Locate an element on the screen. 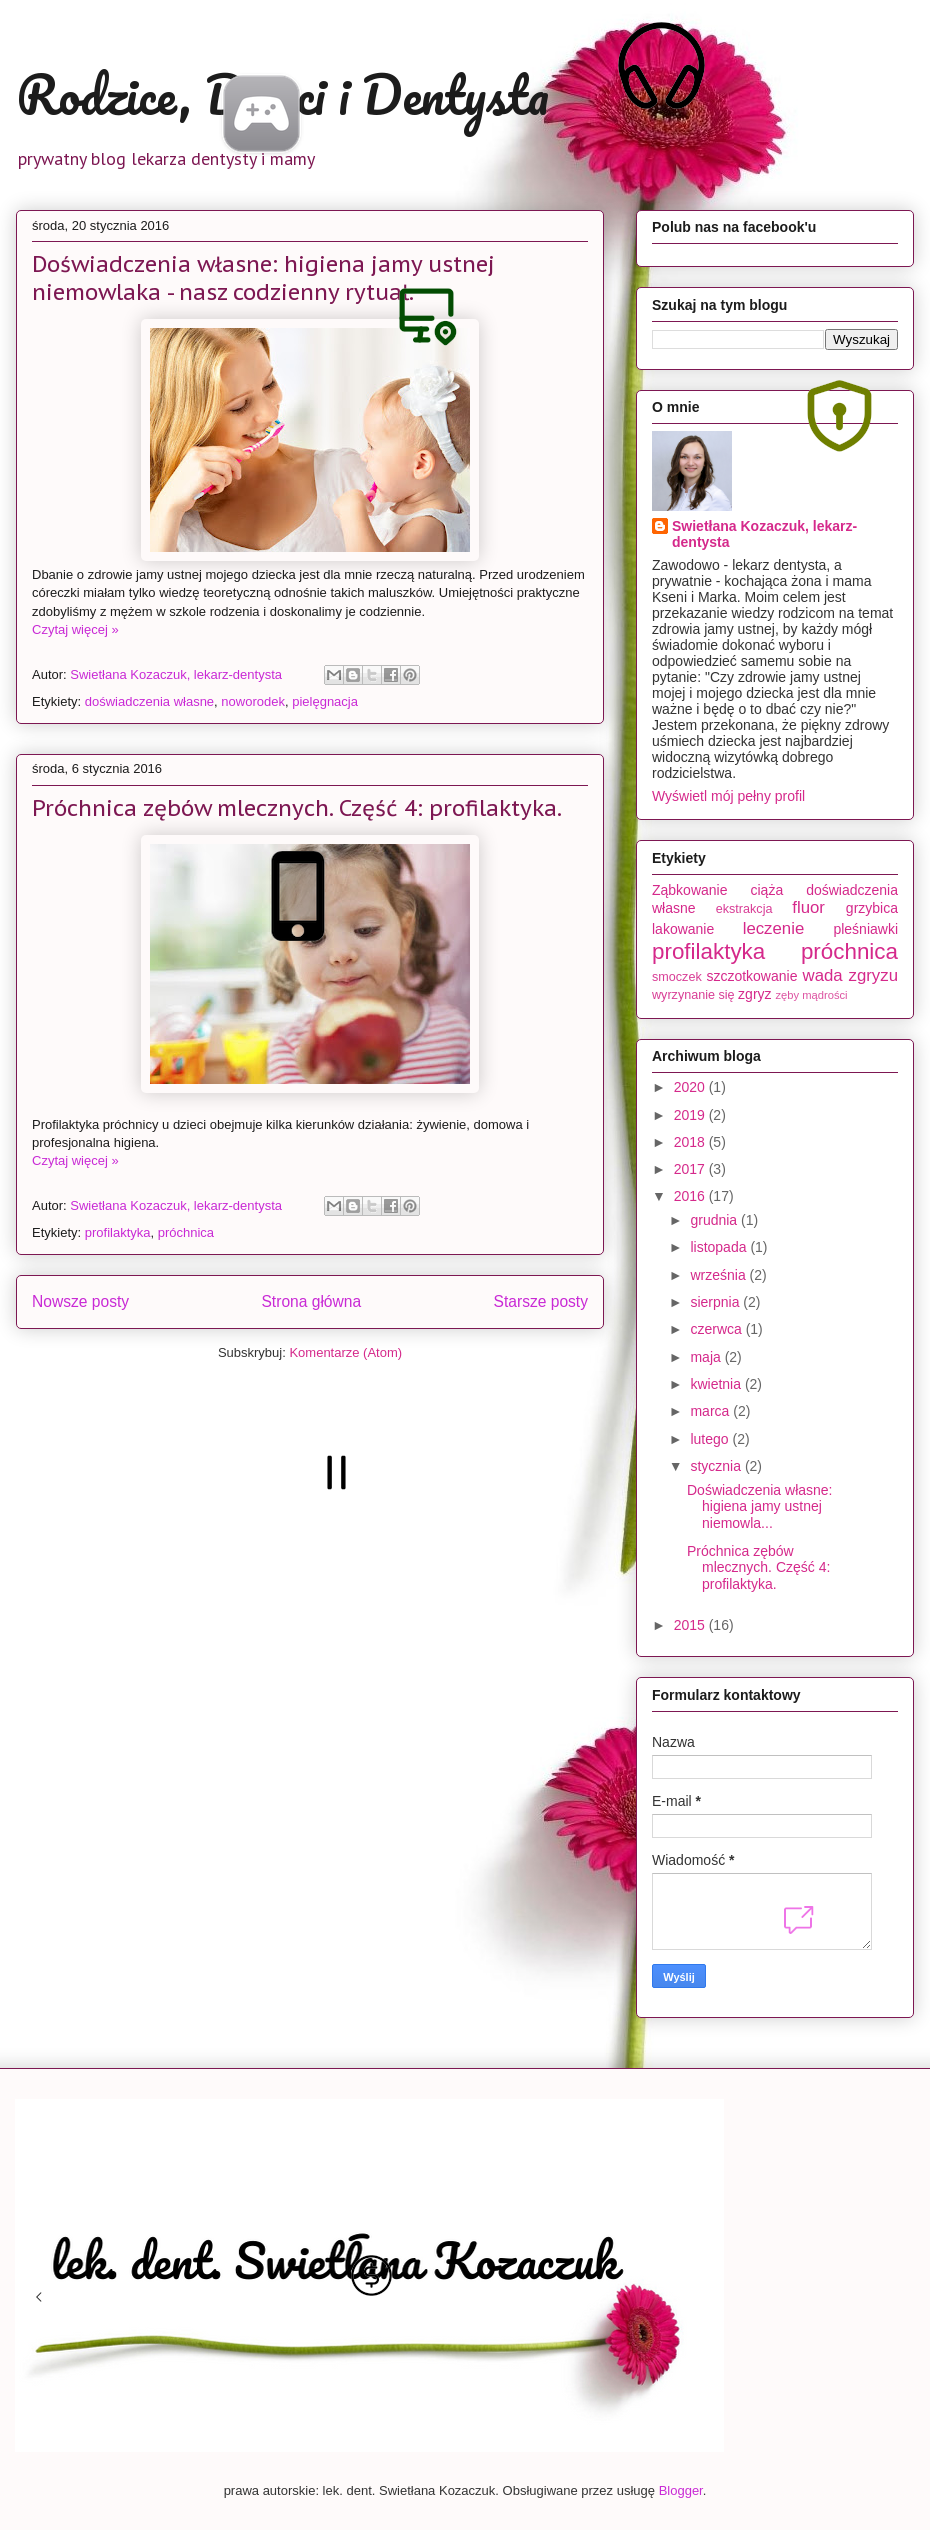 The height and width of the screenshot is (2530, 930). contact customer support is located at coordinates (661, 65).